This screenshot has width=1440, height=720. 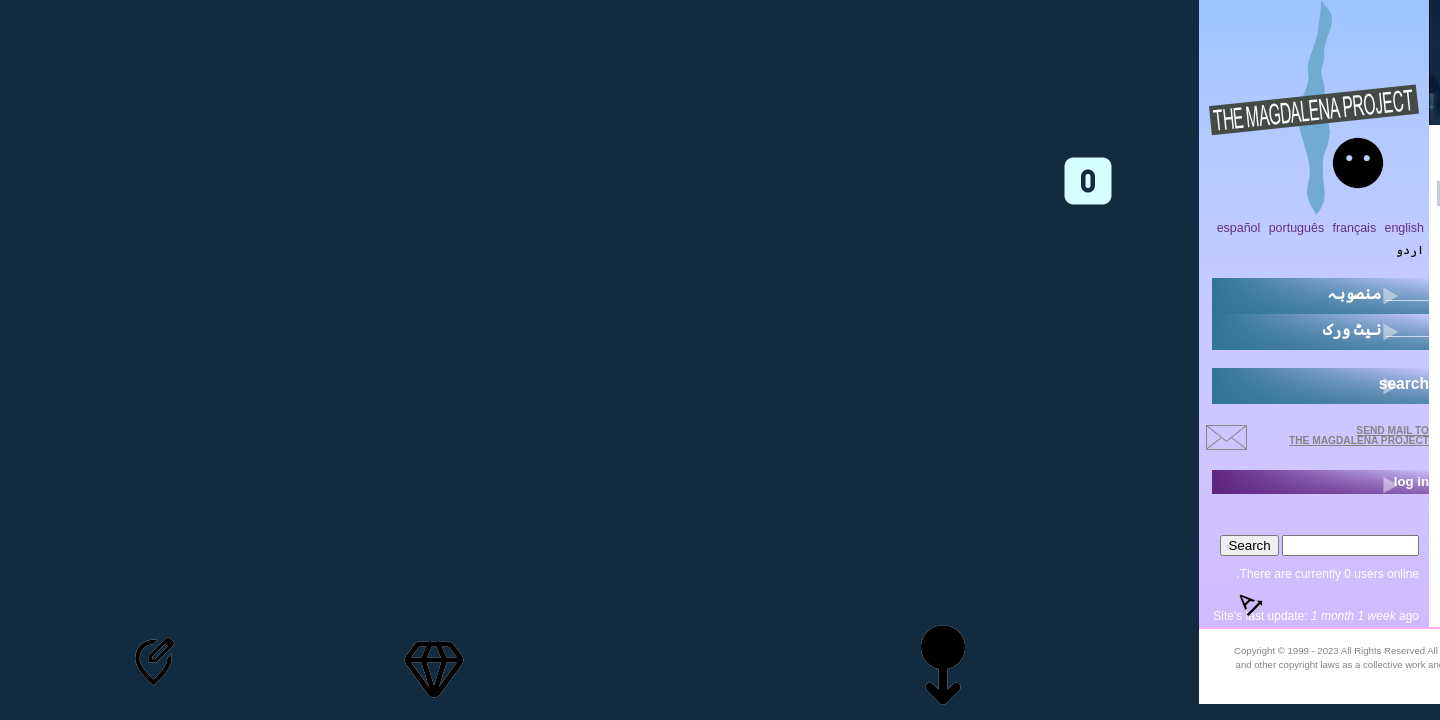 What do you see at coordinates (153, 662) in the screenshot?
I see `edit a saved location` at bounding box center [153, 662].